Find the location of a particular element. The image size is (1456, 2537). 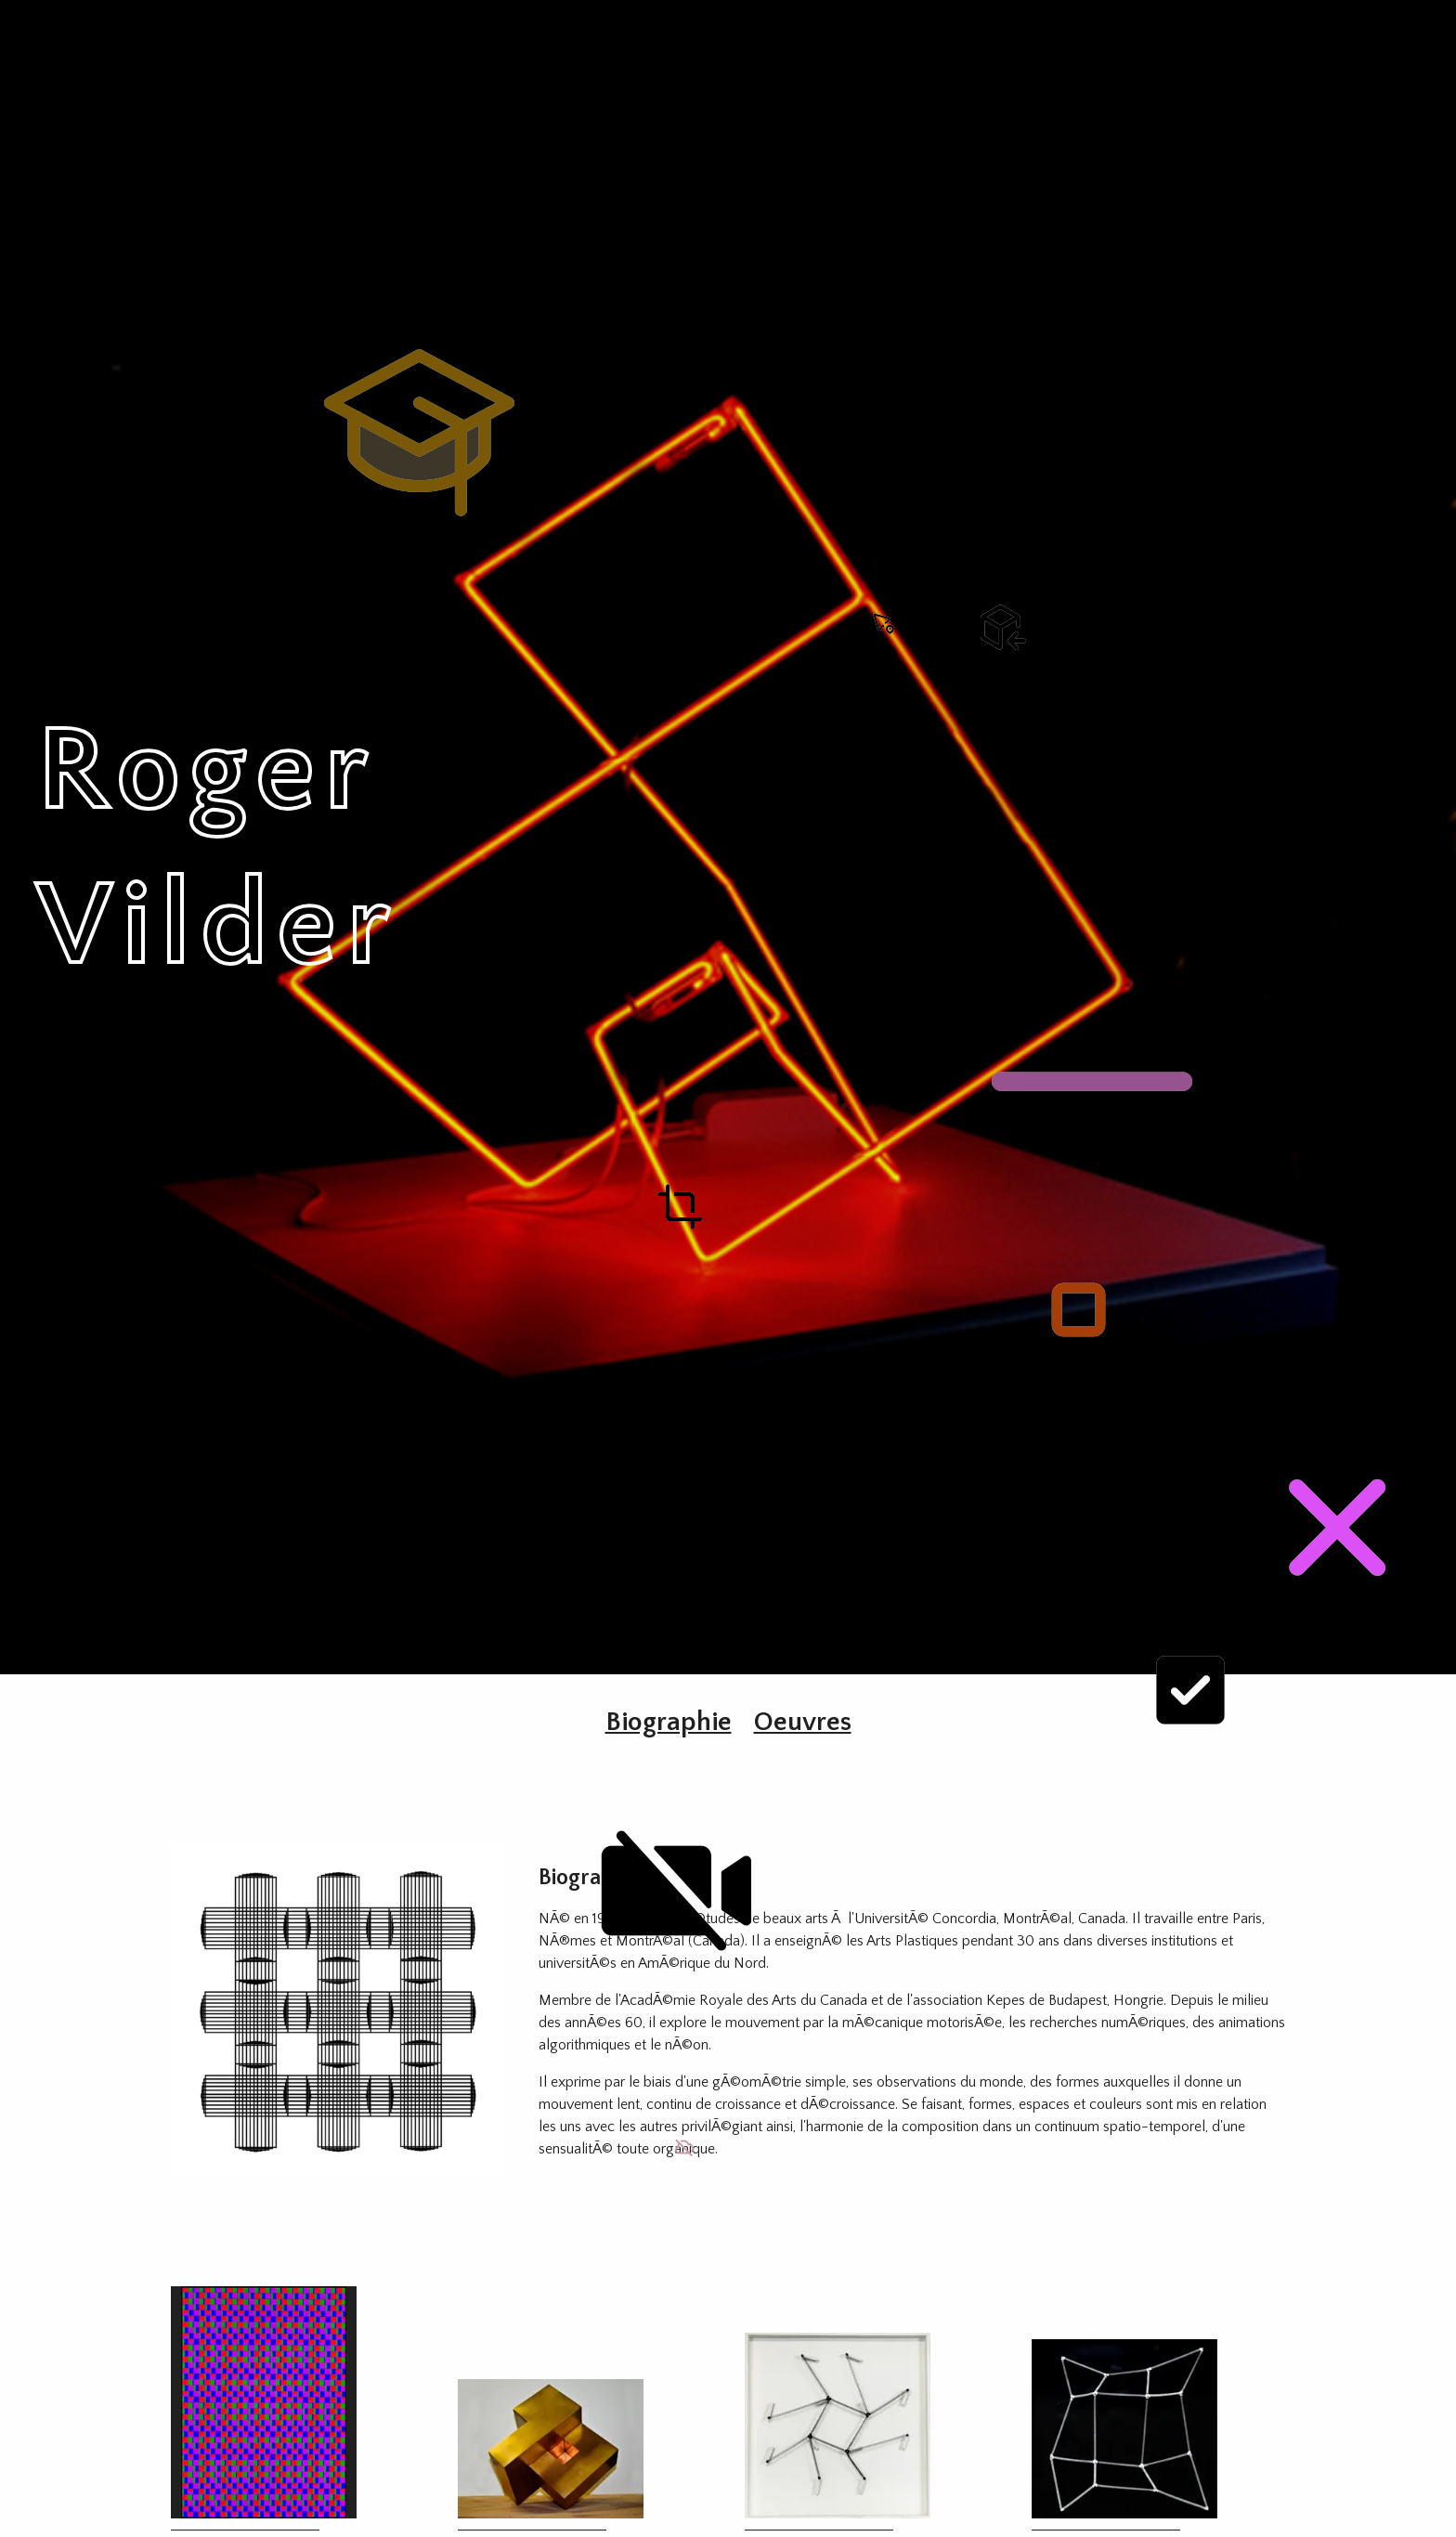

crop an image is located at coordinates (680, 1206).